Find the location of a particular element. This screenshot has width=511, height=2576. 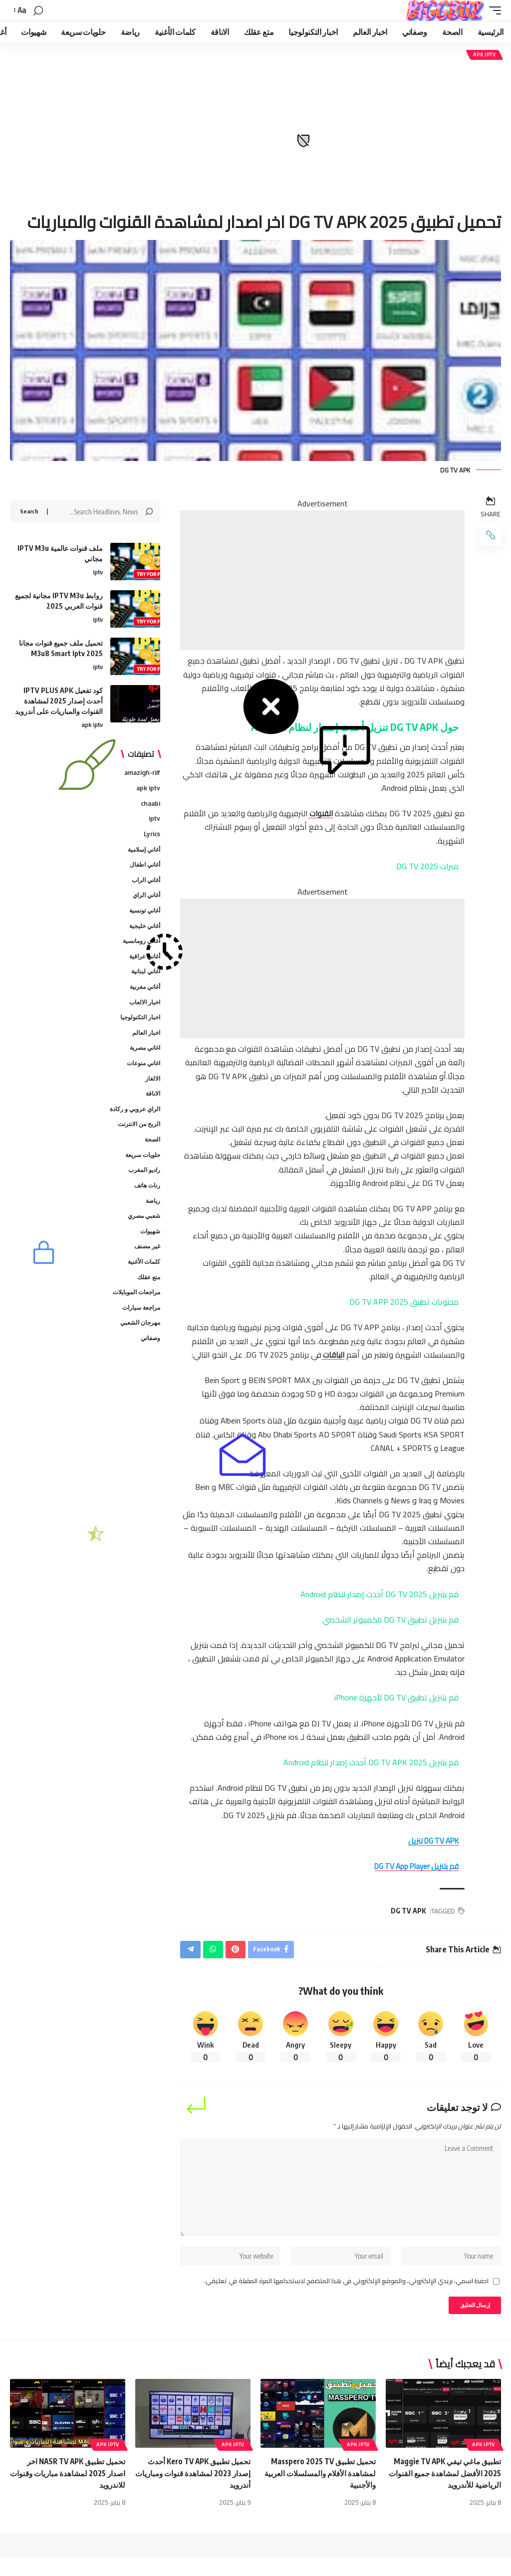

close or dismiss a dialog is located at coordinates (271, 706).